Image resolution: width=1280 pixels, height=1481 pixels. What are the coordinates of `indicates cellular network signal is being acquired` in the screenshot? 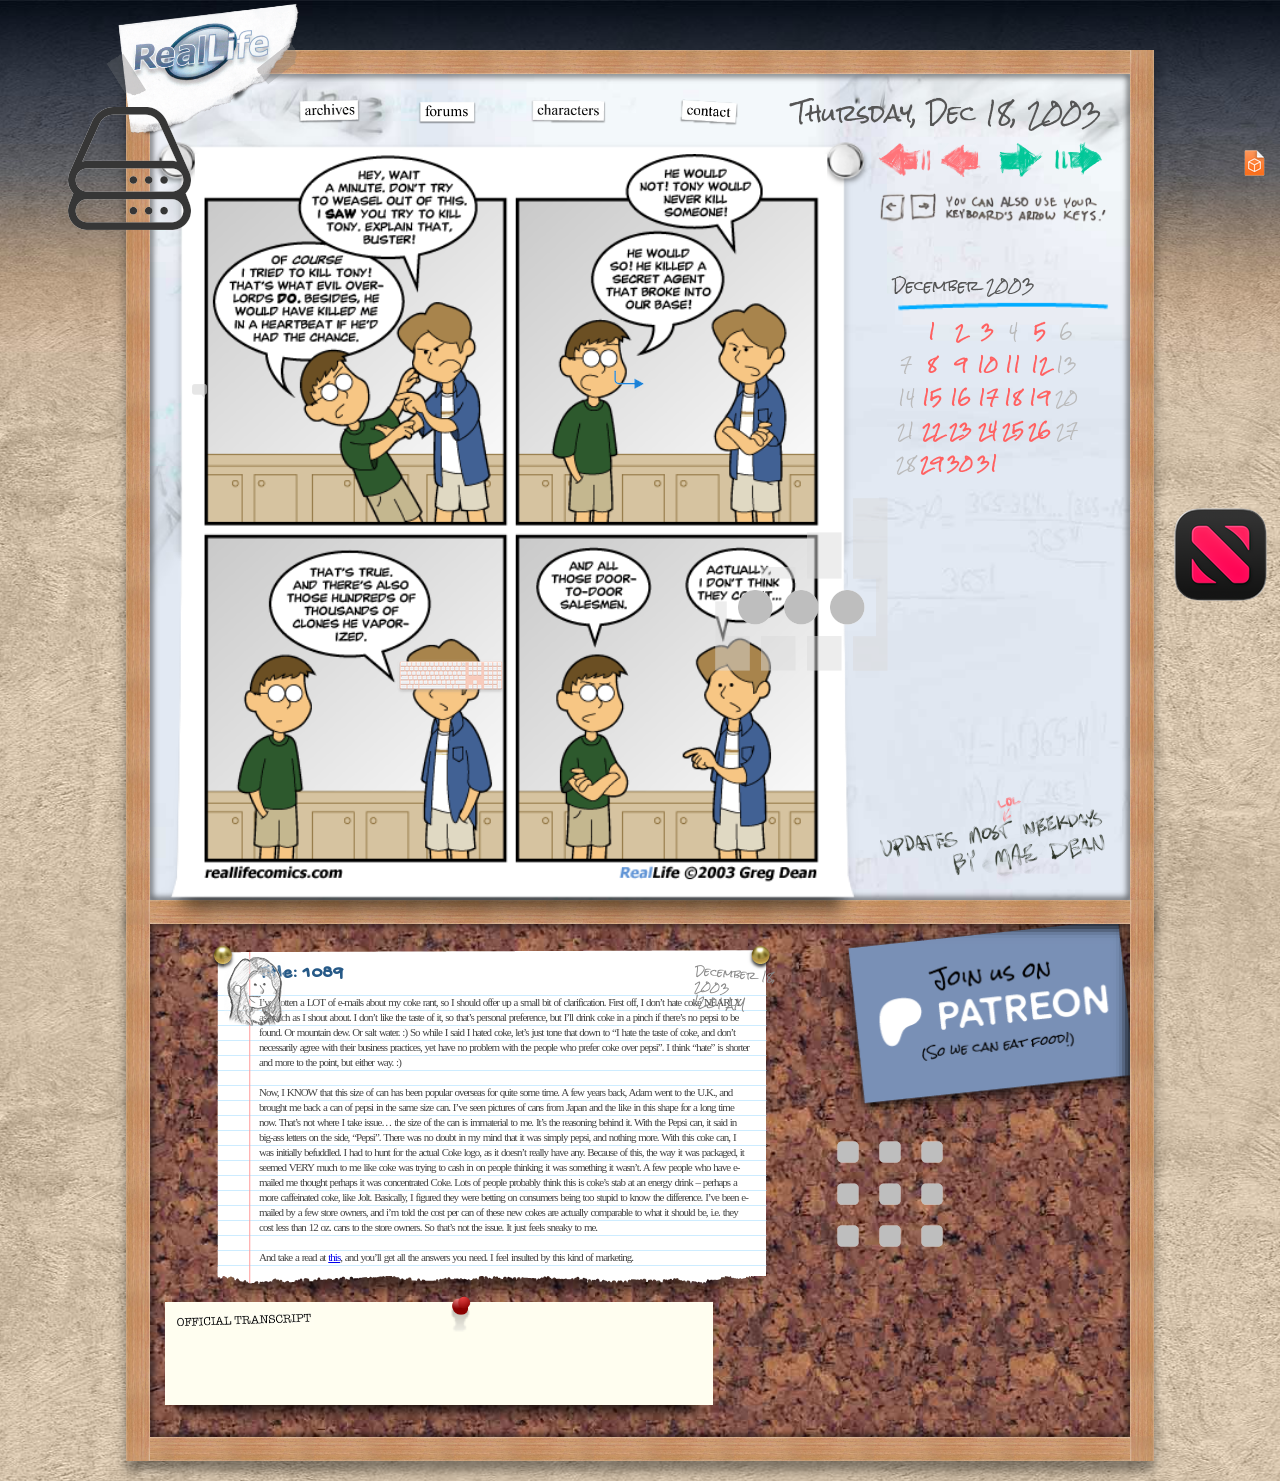 It's located at (807, 590).